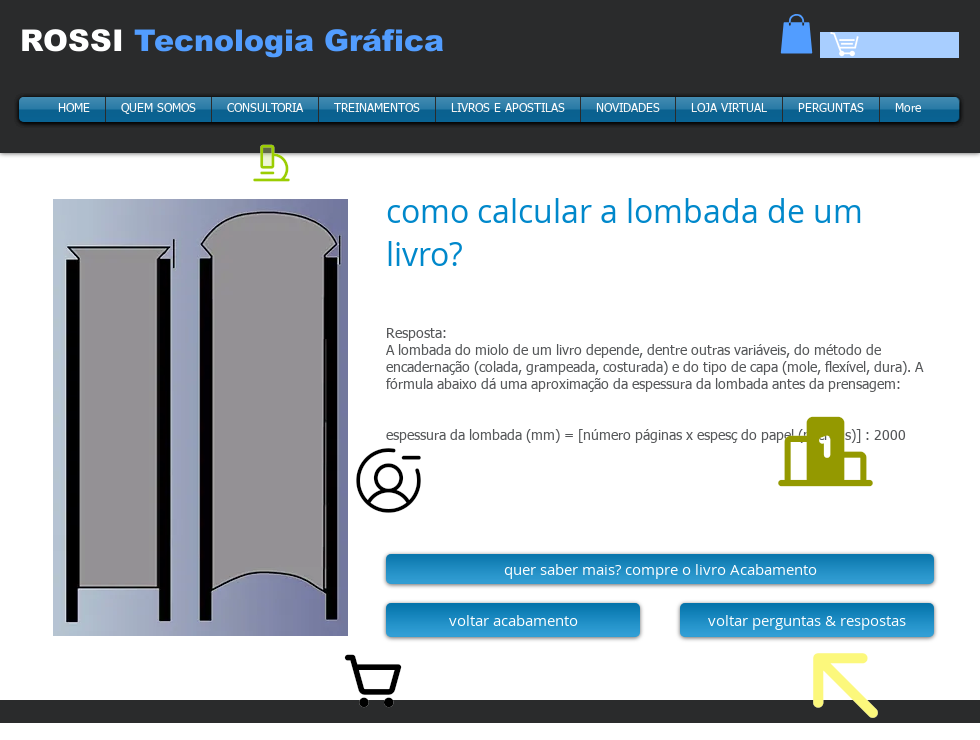 The height and width of the screenshot is (740, 980). What do you see at coordinates (271, 164) in the screenshot?
I see `access research or scientific tools` at bounding box center [271, 164].